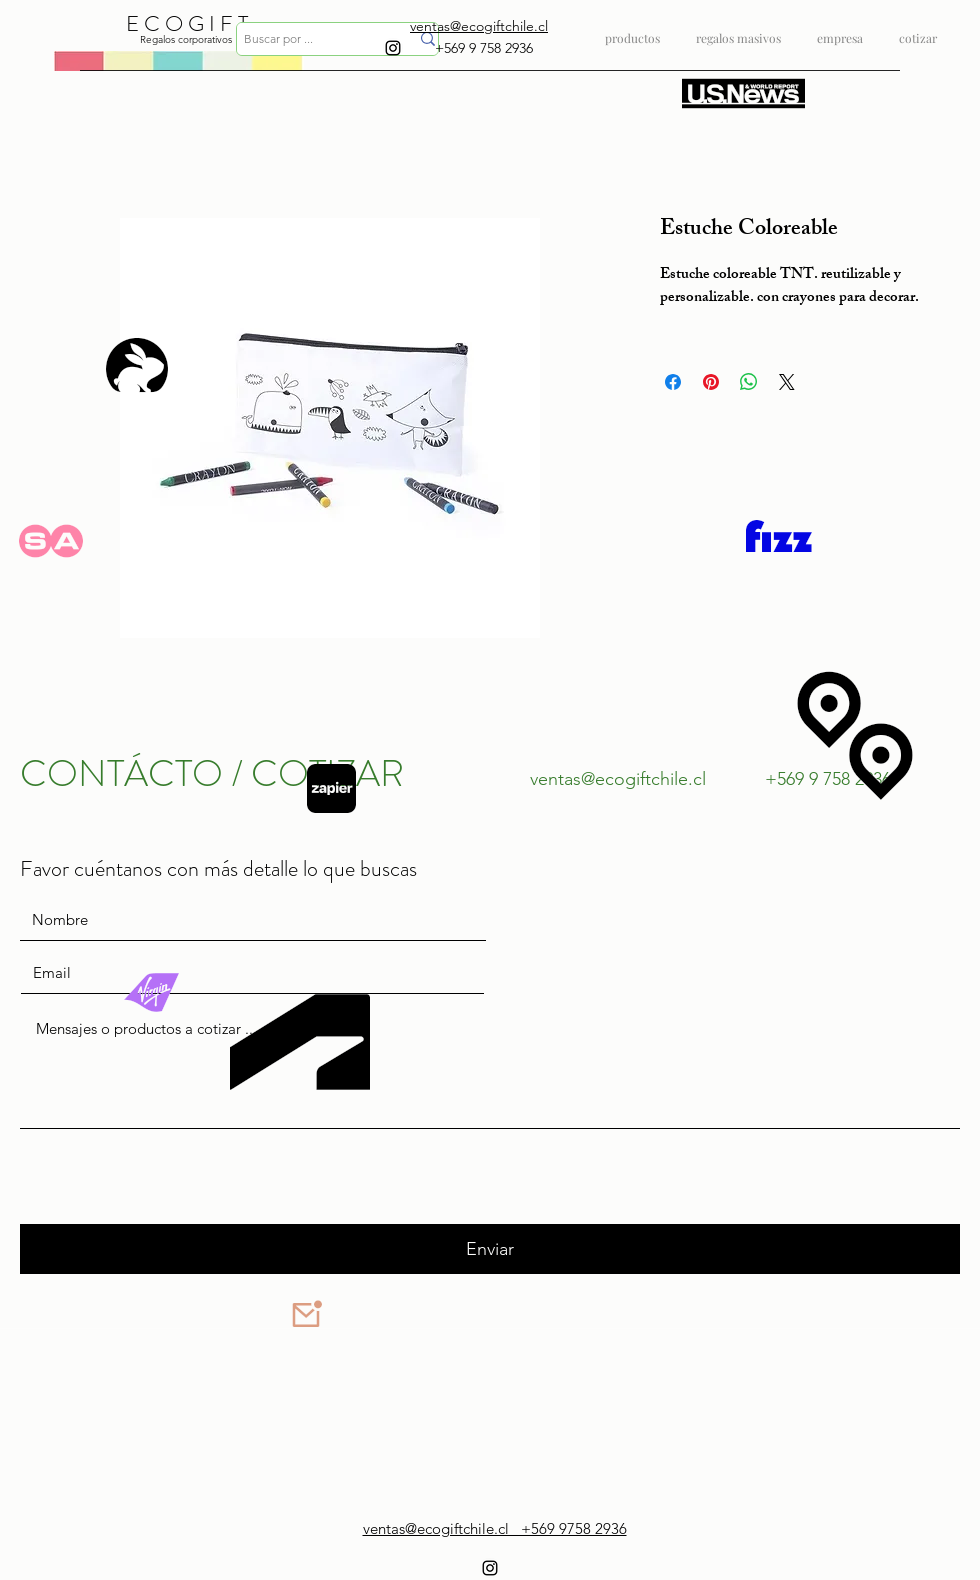 The image size is (980, 1580). What do you see at coordinates (855, 735) in the screenshot?
I see `measure distance between two locations` at bounding box center [855, 735].